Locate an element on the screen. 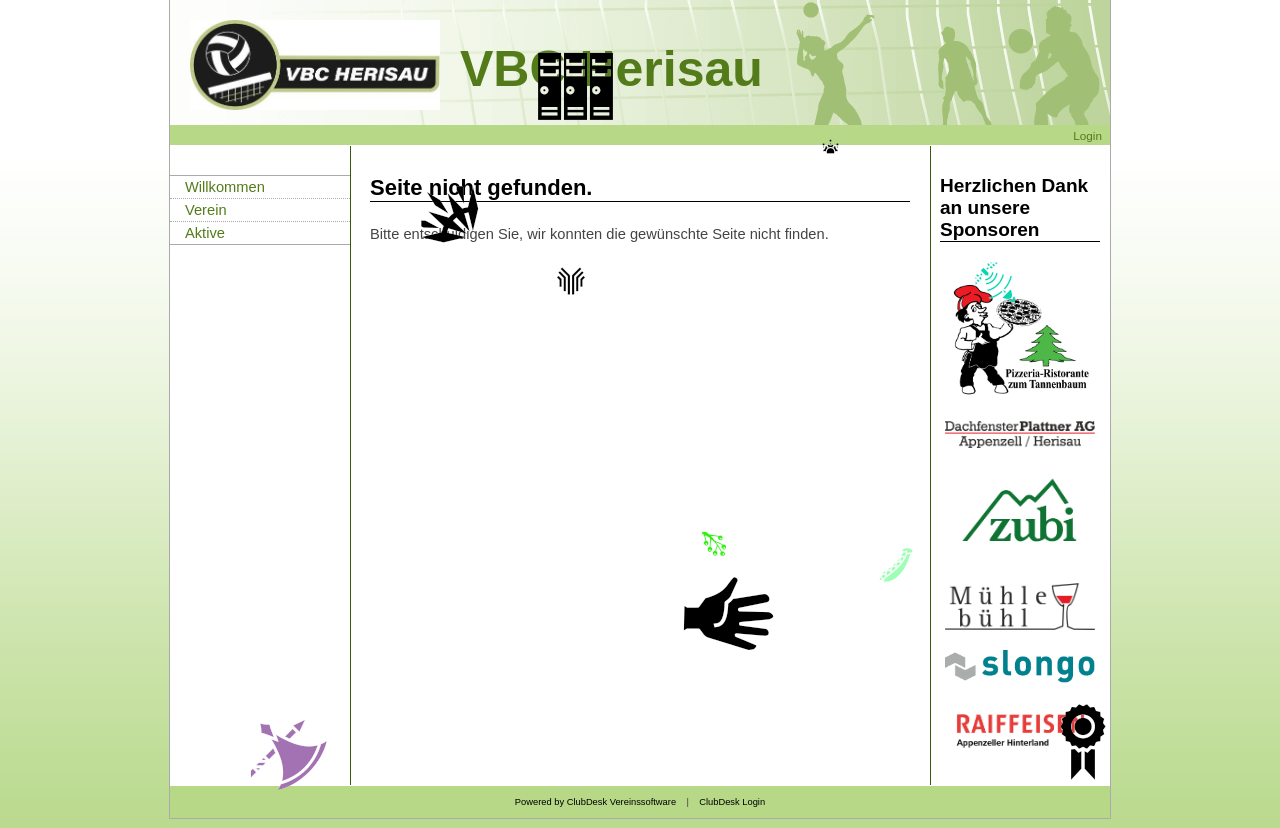  select peas as an ingredient is located at coordinates (896, 565).